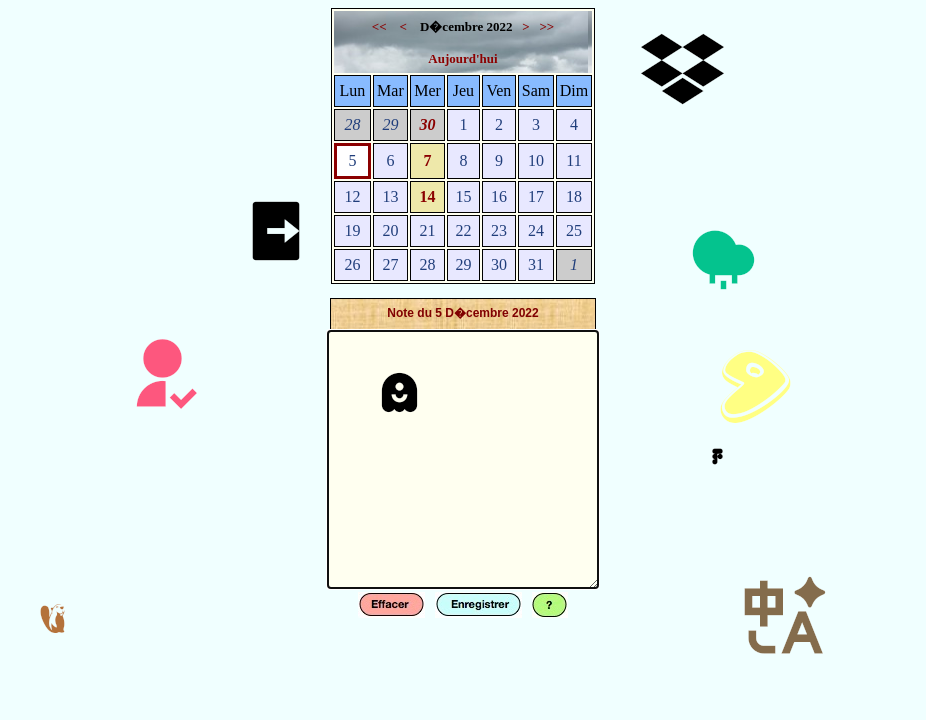  Describe the element at coordinates (276, 231) in the screenshot. I see `log out of your account` at that location.